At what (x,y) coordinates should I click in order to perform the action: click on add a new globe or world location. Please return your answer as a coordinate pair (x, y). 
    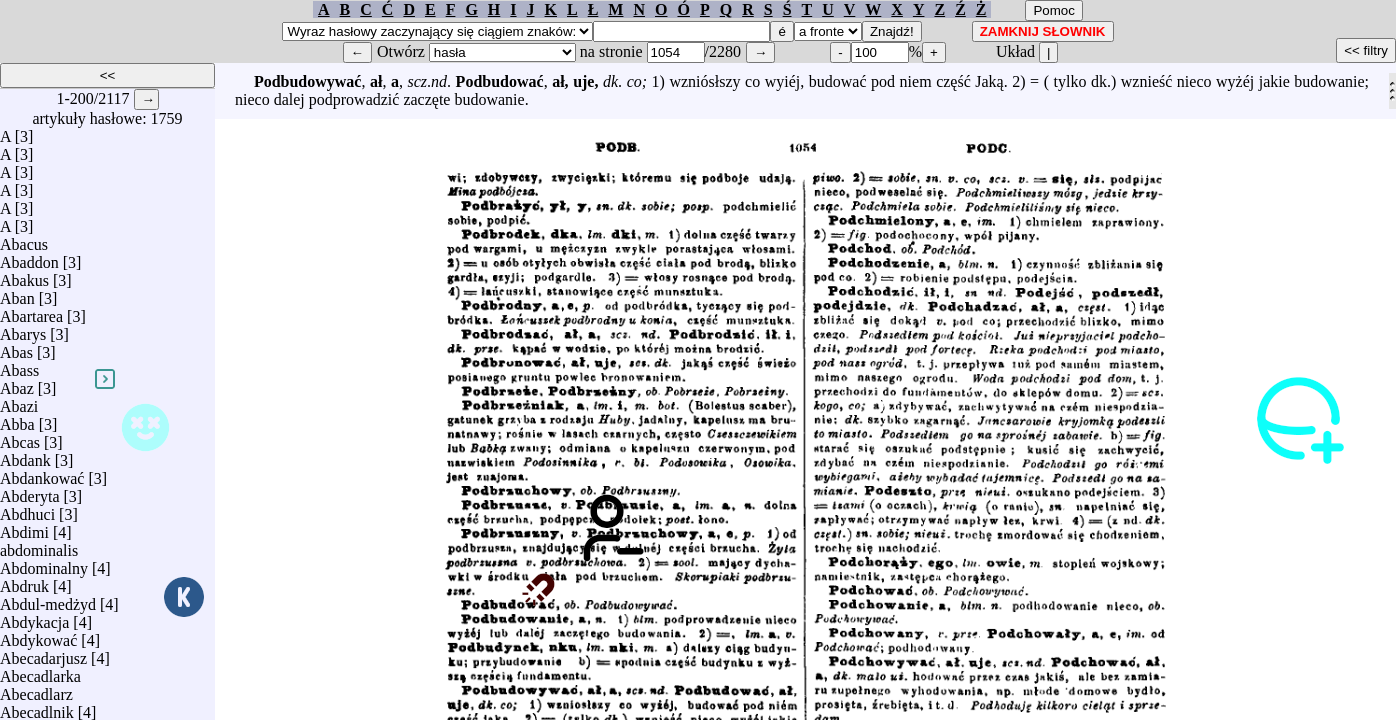
    Looking at the image, I should click on (1298, 418).